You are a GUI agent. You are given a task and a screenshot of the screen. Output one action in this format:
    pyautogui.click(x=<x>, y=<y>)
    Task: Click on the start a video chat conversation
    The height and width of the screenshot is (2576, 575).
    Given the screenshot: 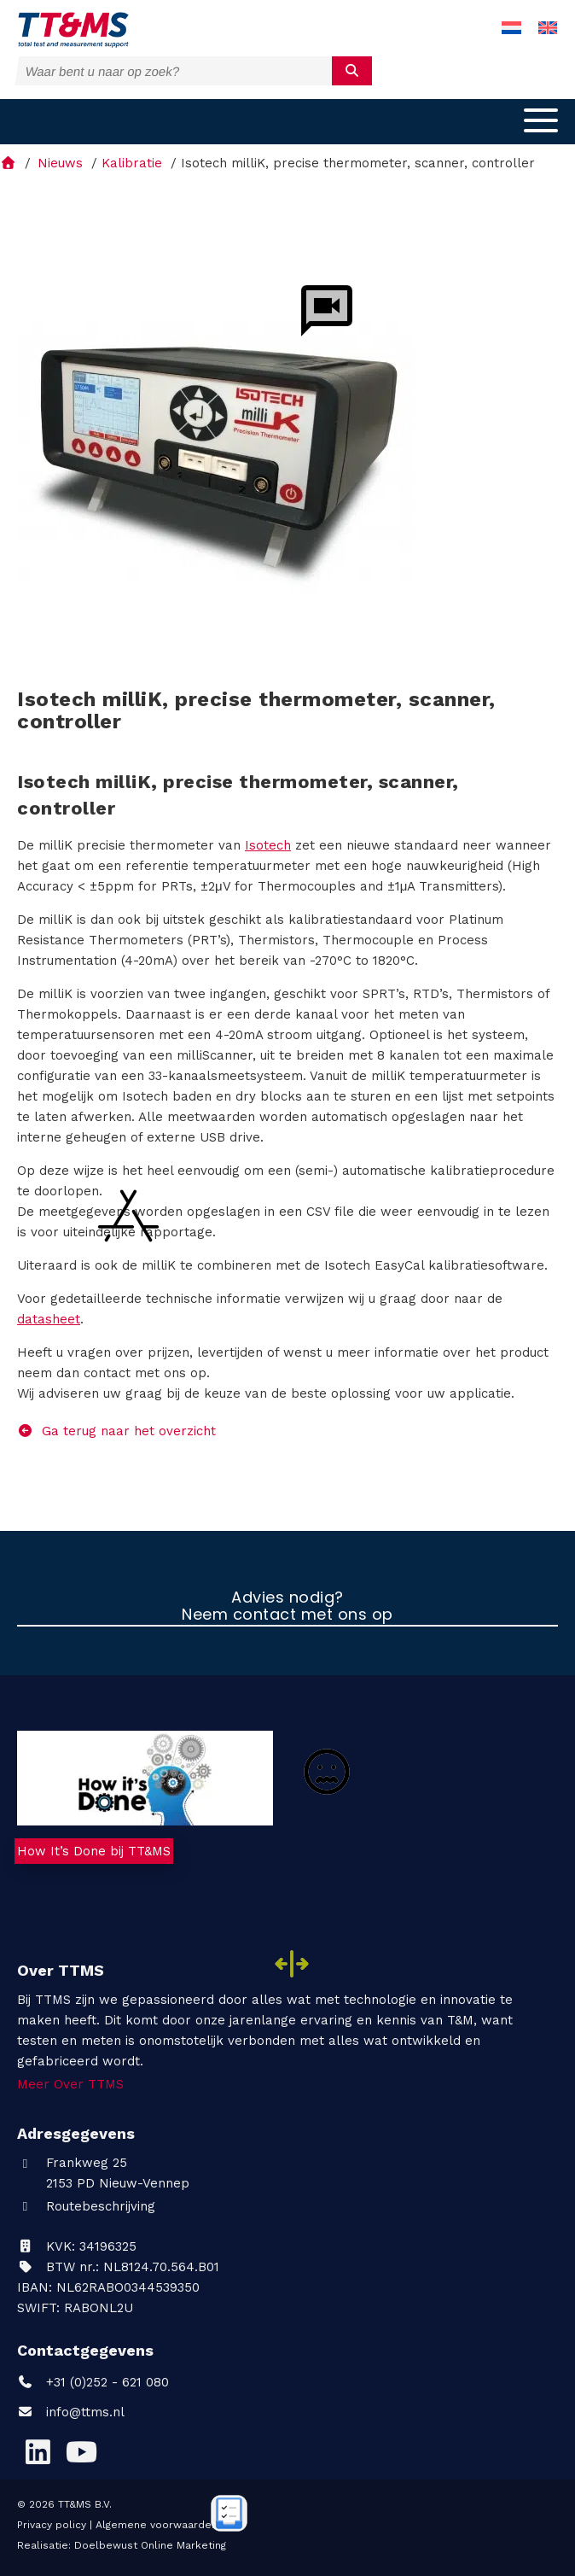 What is the action you would take?
    pyautogui.click(x=327, y=311)
    